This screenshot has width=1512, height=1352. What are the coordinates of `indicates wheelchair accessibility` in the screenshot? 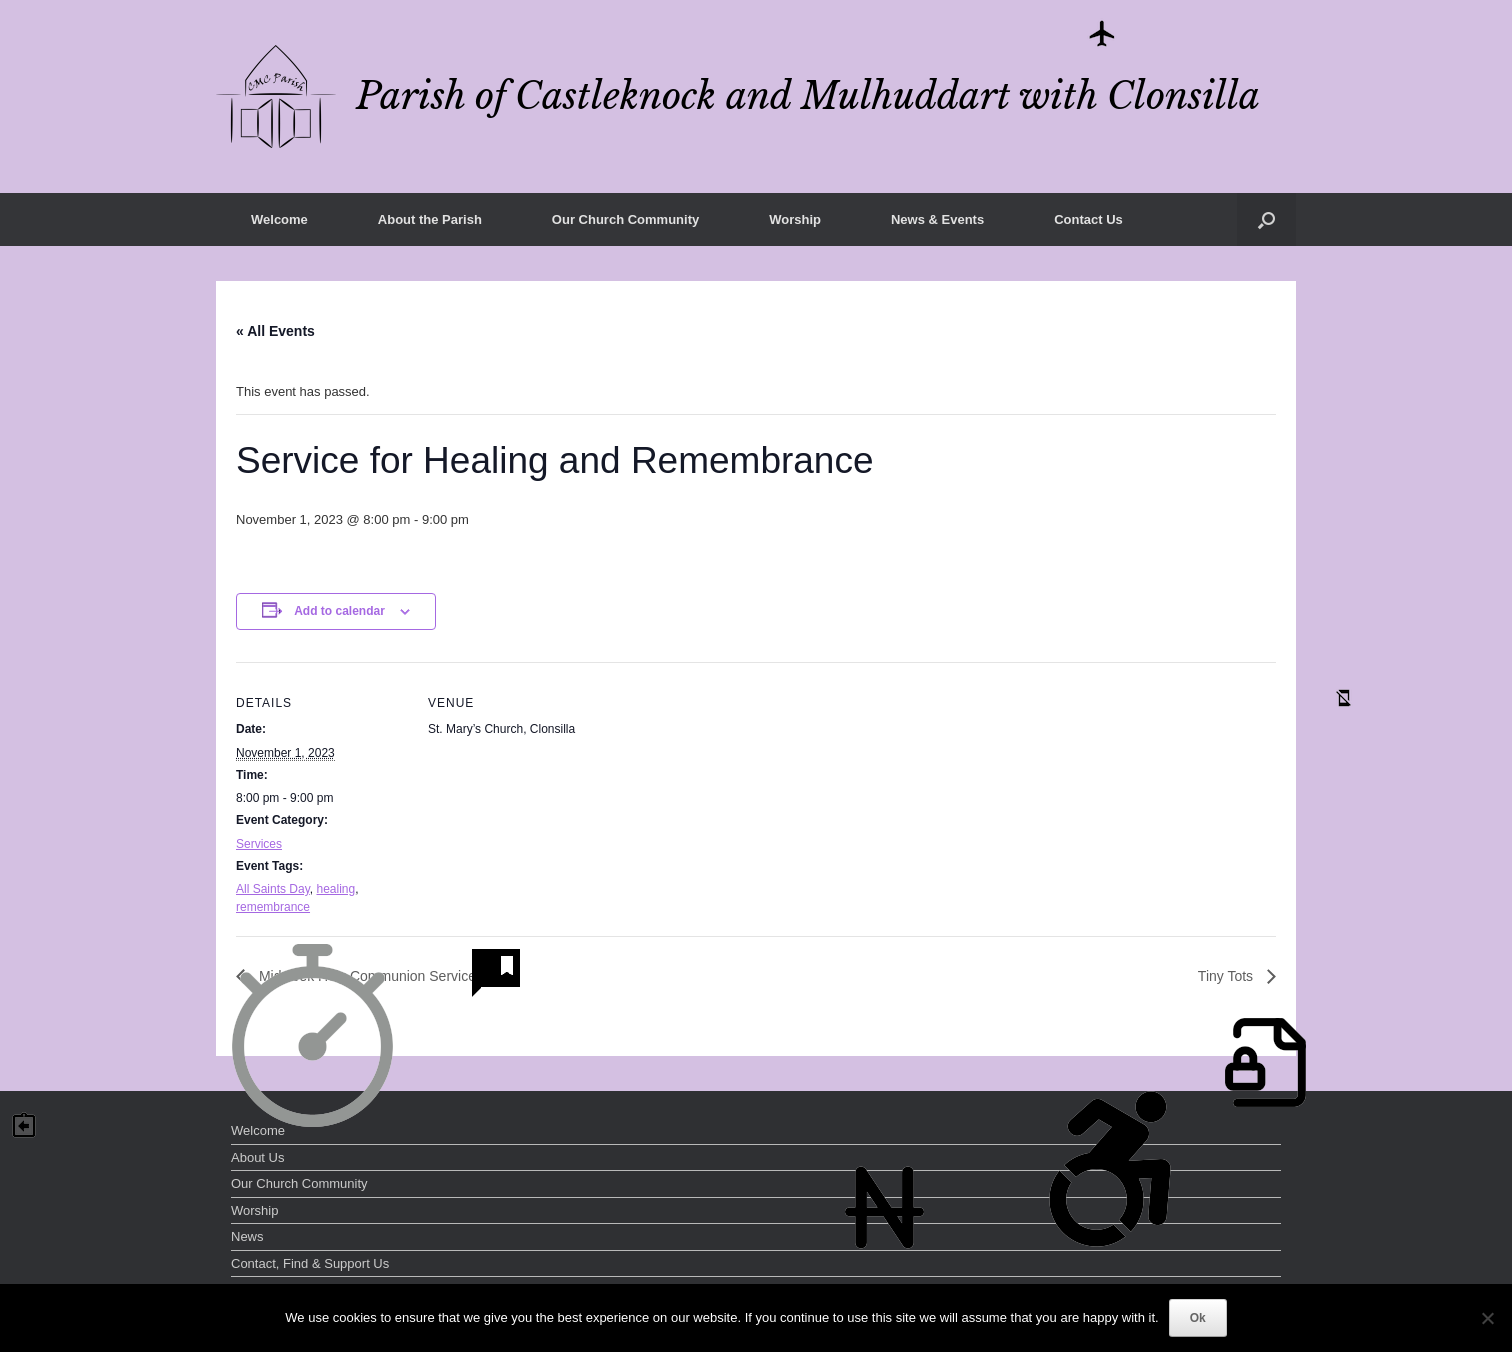 It's located at (1110, 1169).